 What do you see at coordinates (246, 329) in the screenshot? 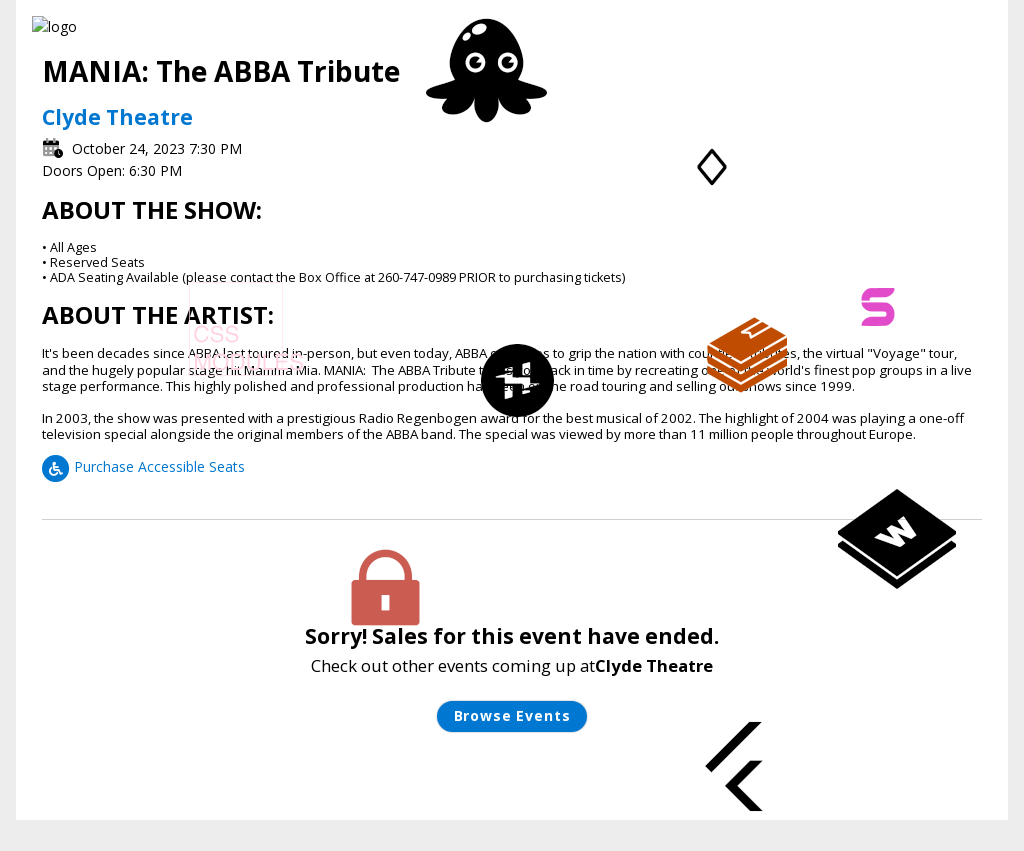
I see `CSS Modules library logo` at bounding box center [246, 329].